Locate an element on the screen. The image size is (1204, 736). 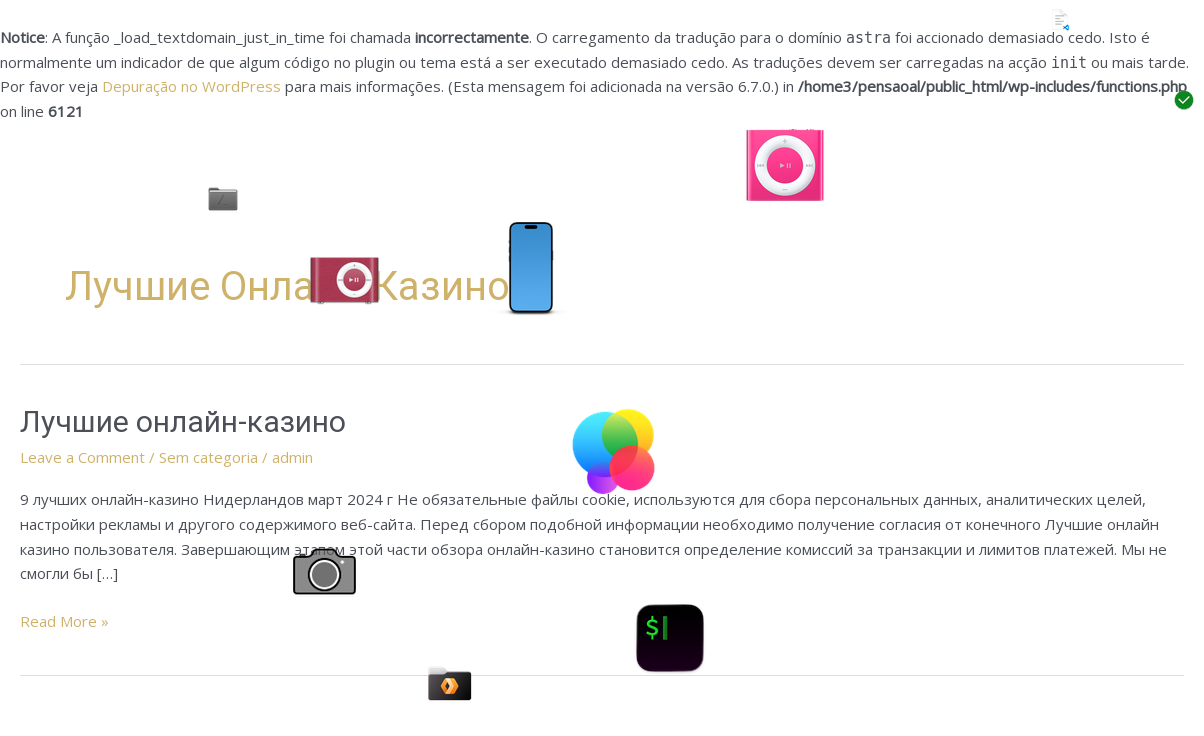
open a file in Visual Studio Code is located at coordinates (1060, 20).